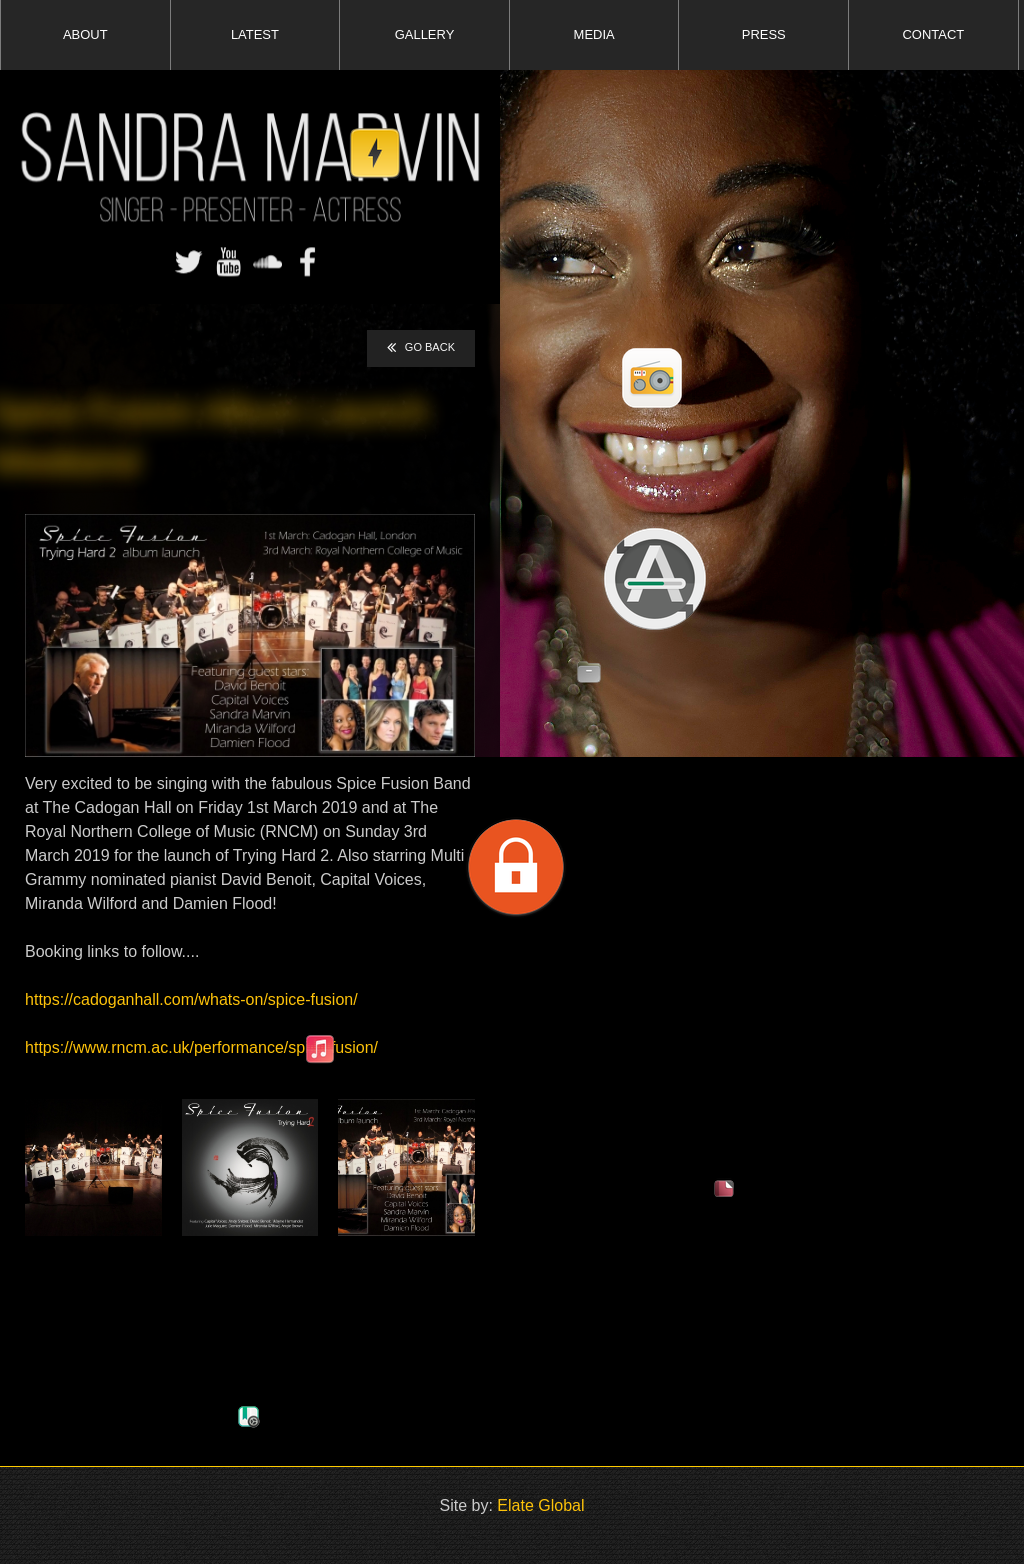 The image size is (1024, 1564). What do you see at coordinates (724, 1188) in the screenshot?
I see `change desktop wallpaper settings` at bounding box center [724, 1188].